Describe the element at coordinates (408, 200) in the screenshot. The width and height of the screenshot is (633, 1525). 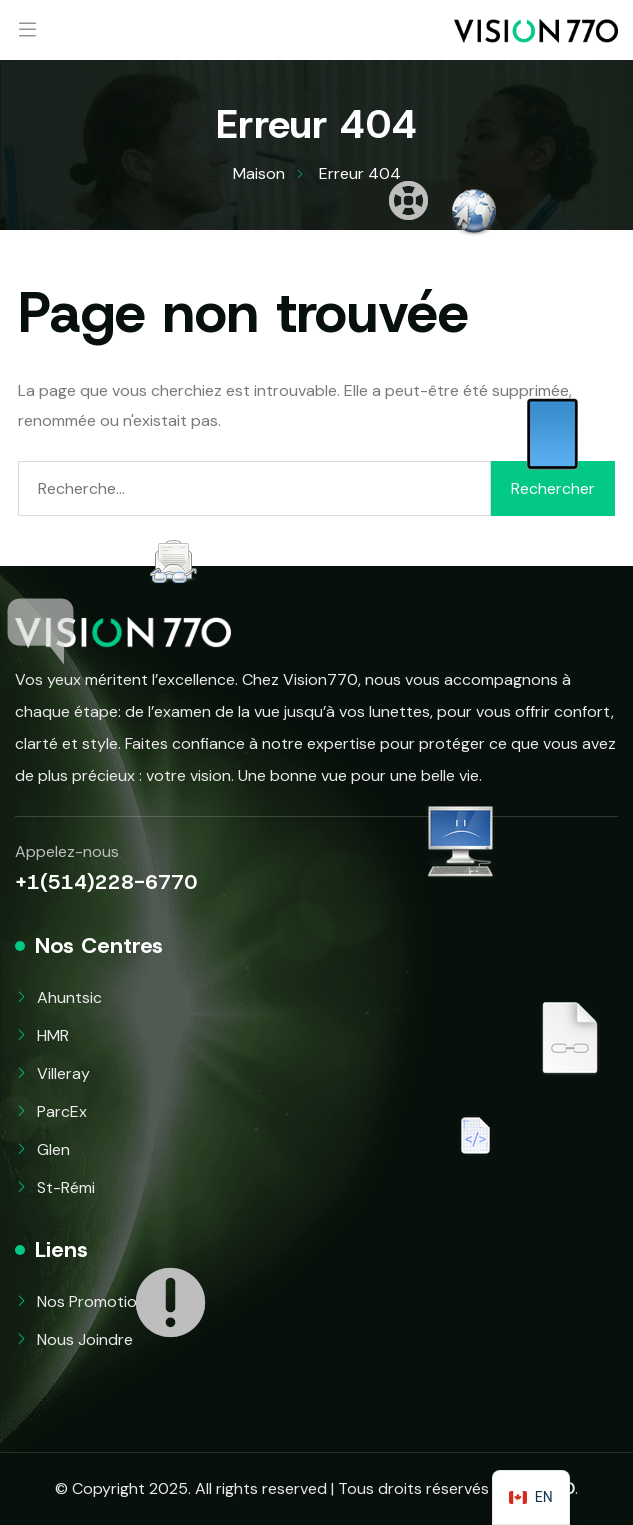
I see `open help documentation` at that location.